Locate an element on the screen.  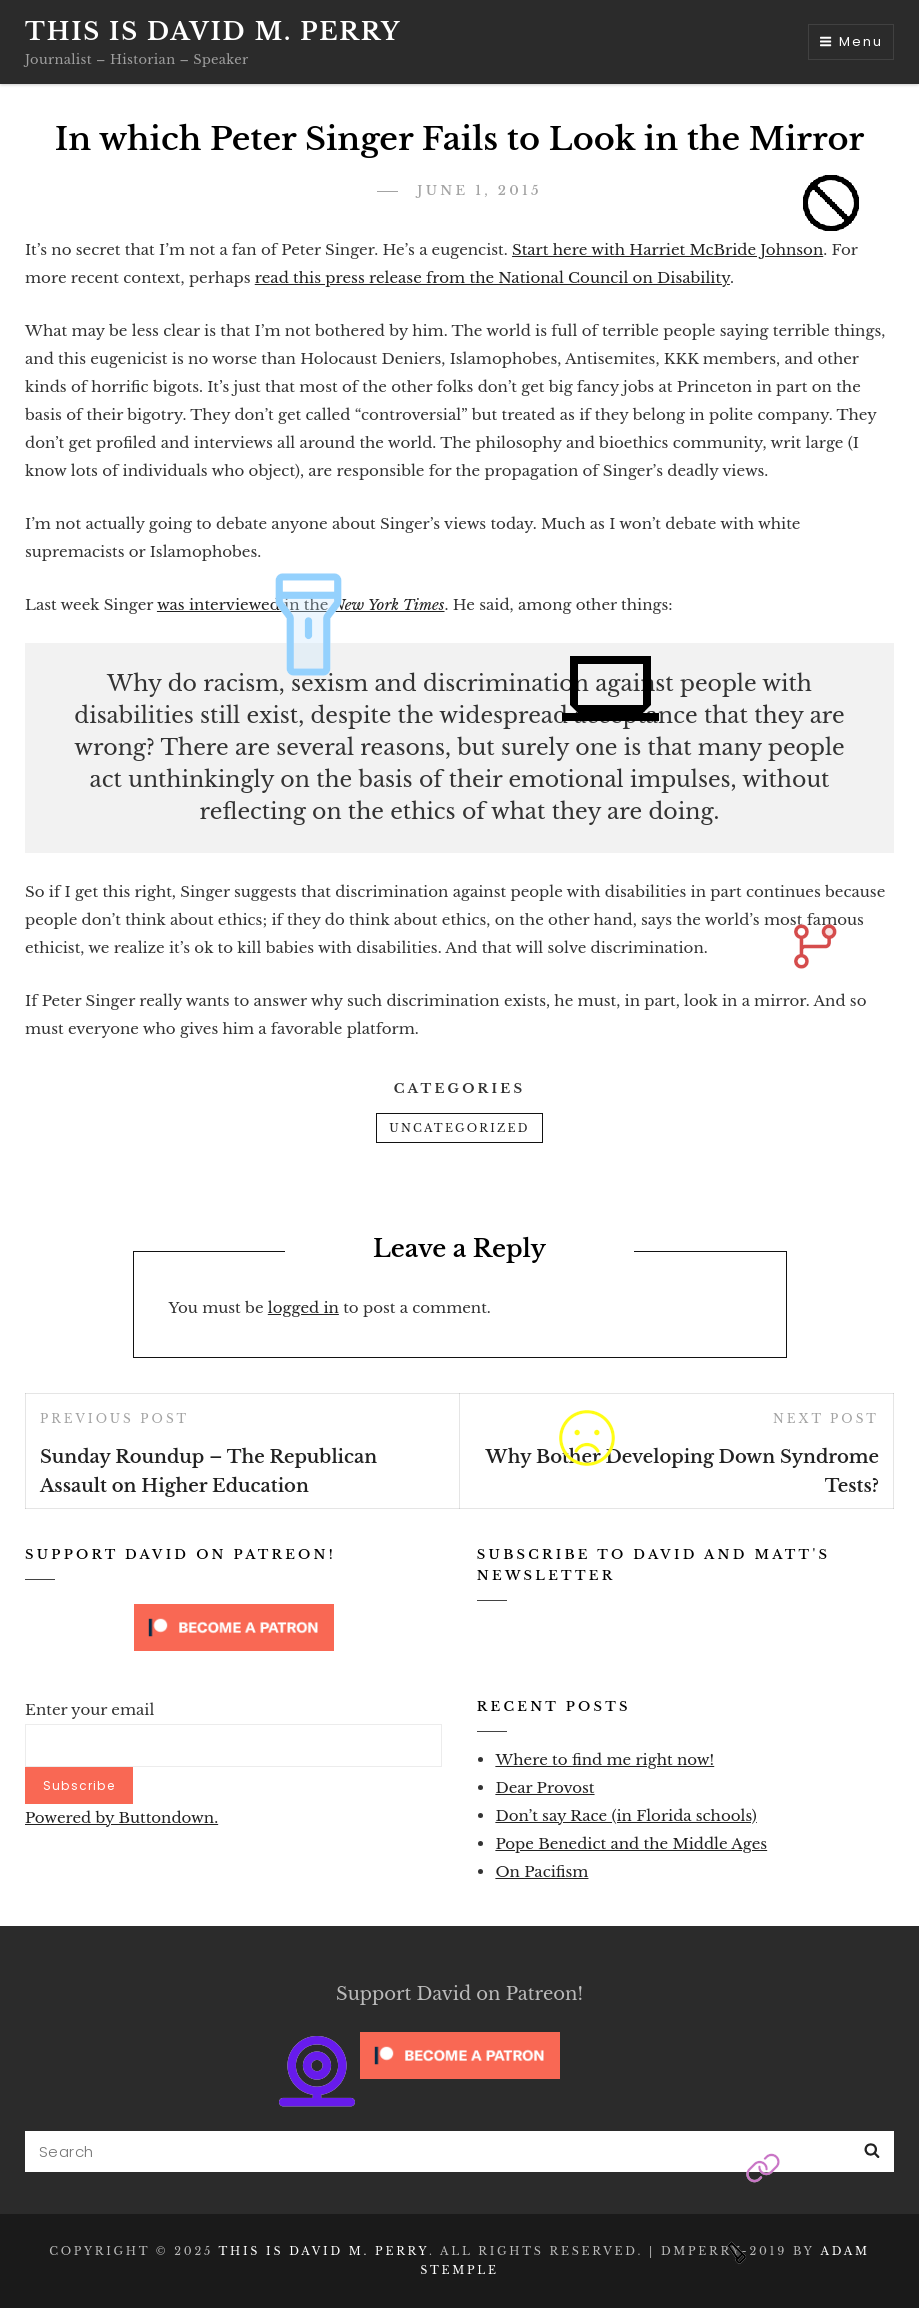
enable webcam or video camera is located at coordinates (317, 2074).